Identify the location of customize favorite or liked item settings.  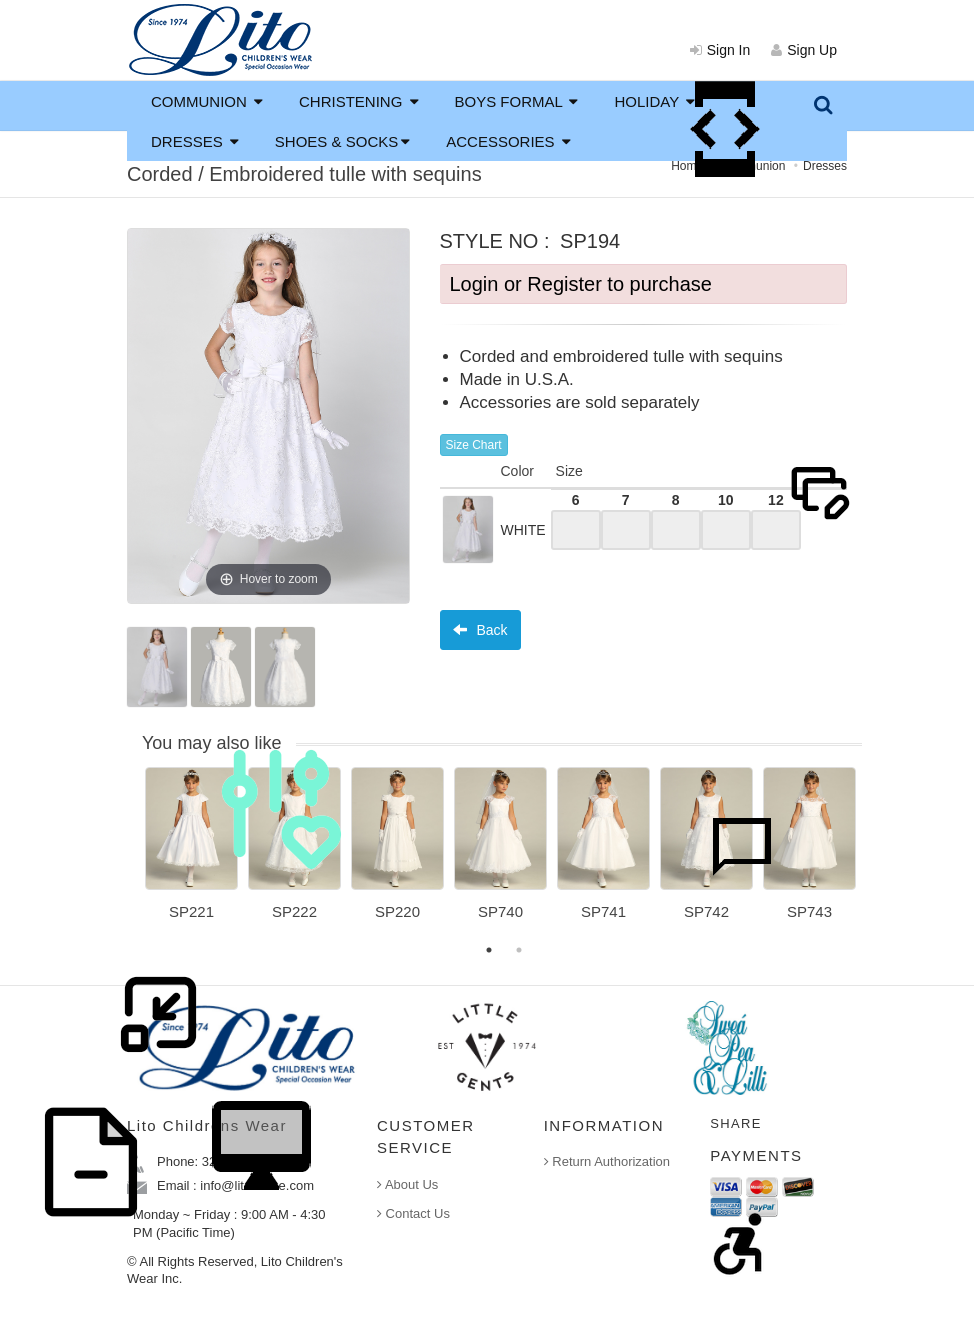
(275, 803).